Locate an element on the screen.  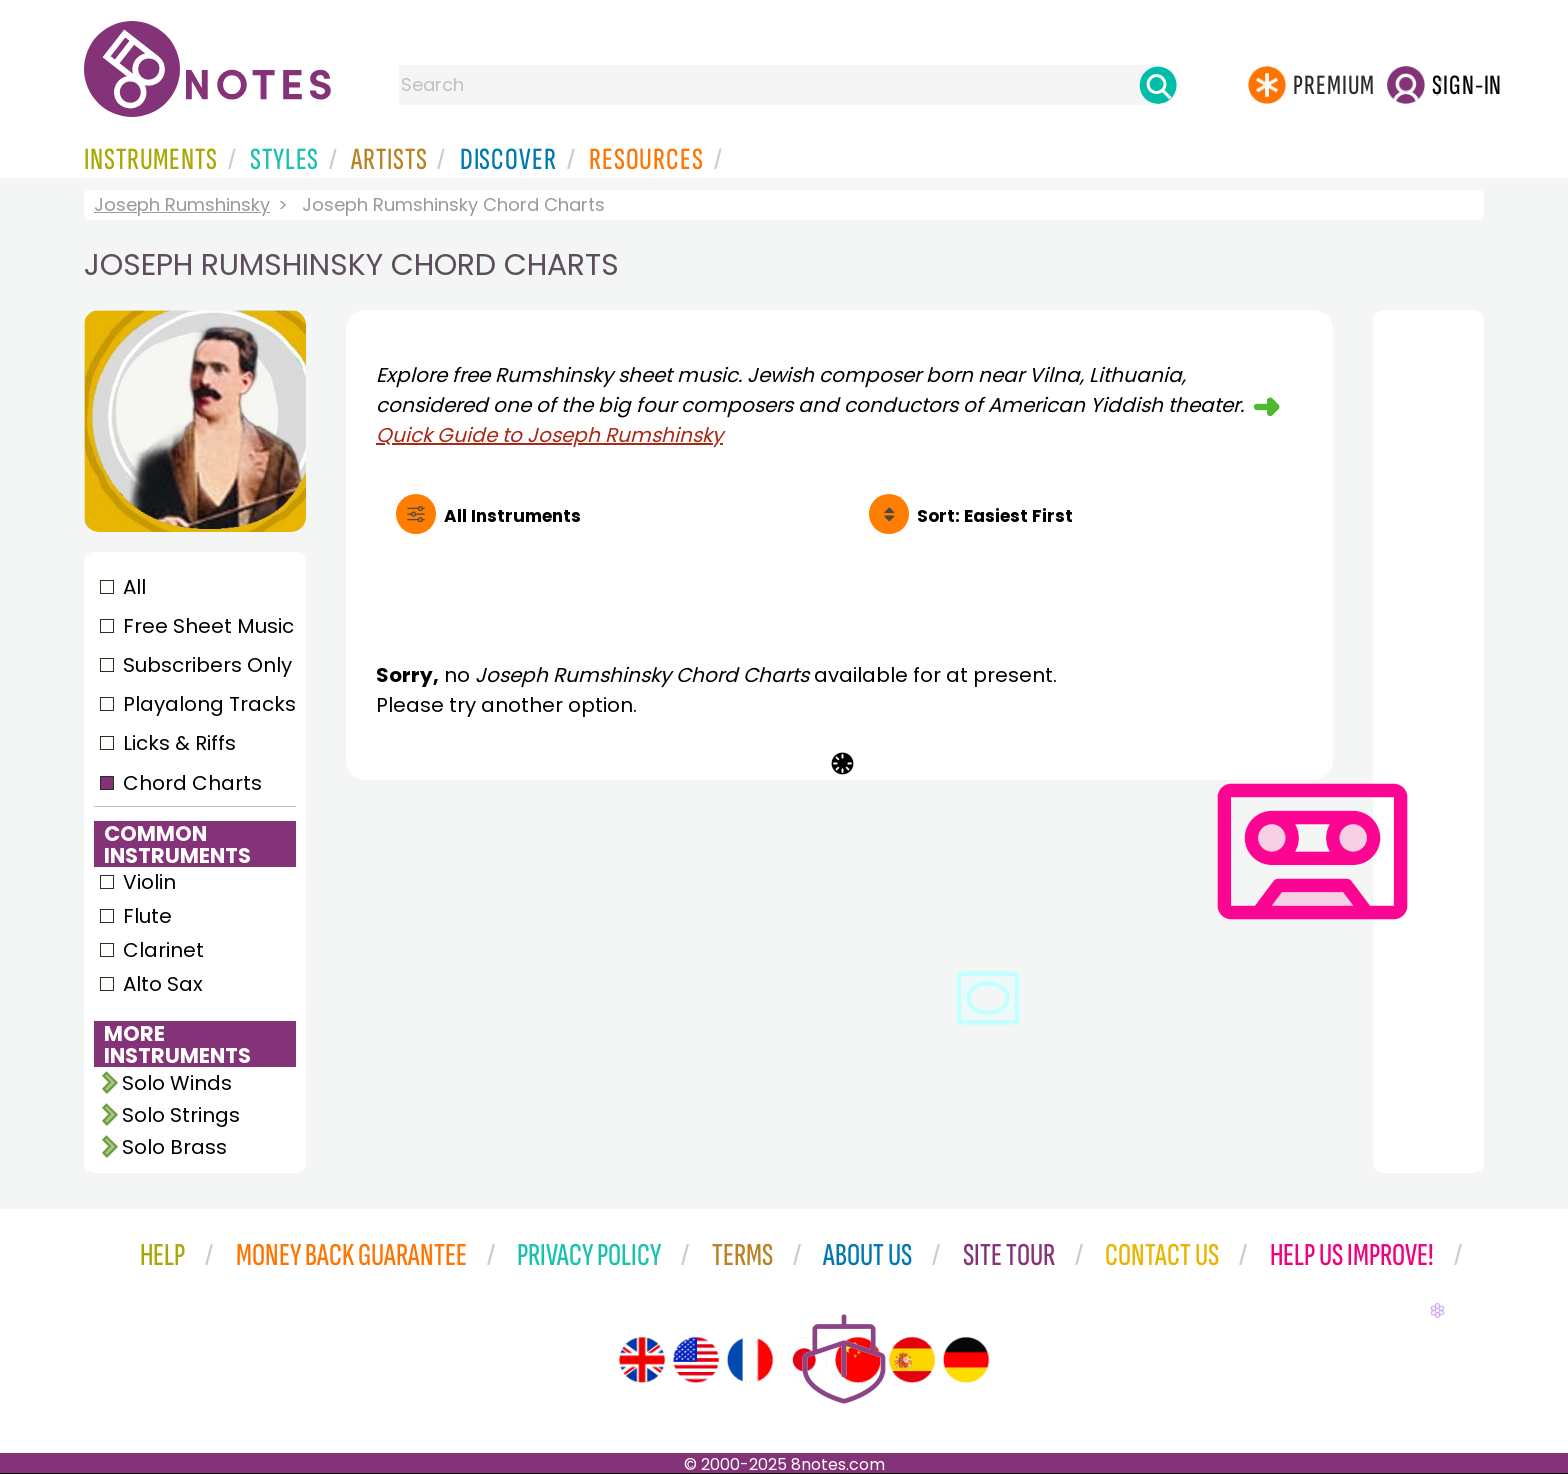
access garden or plant care features is located at coordinates (1437, 1310).